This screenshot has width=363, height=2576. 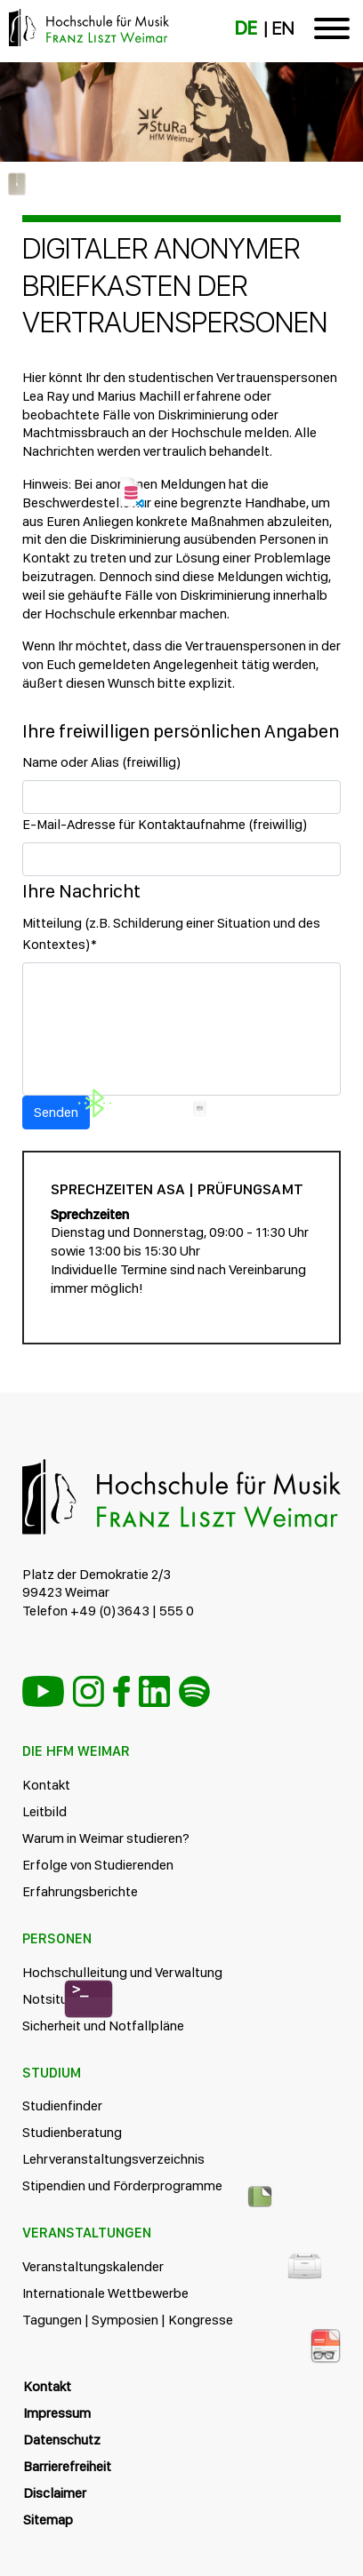 I want to click on a microdvd subtitle file, so click(x=199, y=1108).